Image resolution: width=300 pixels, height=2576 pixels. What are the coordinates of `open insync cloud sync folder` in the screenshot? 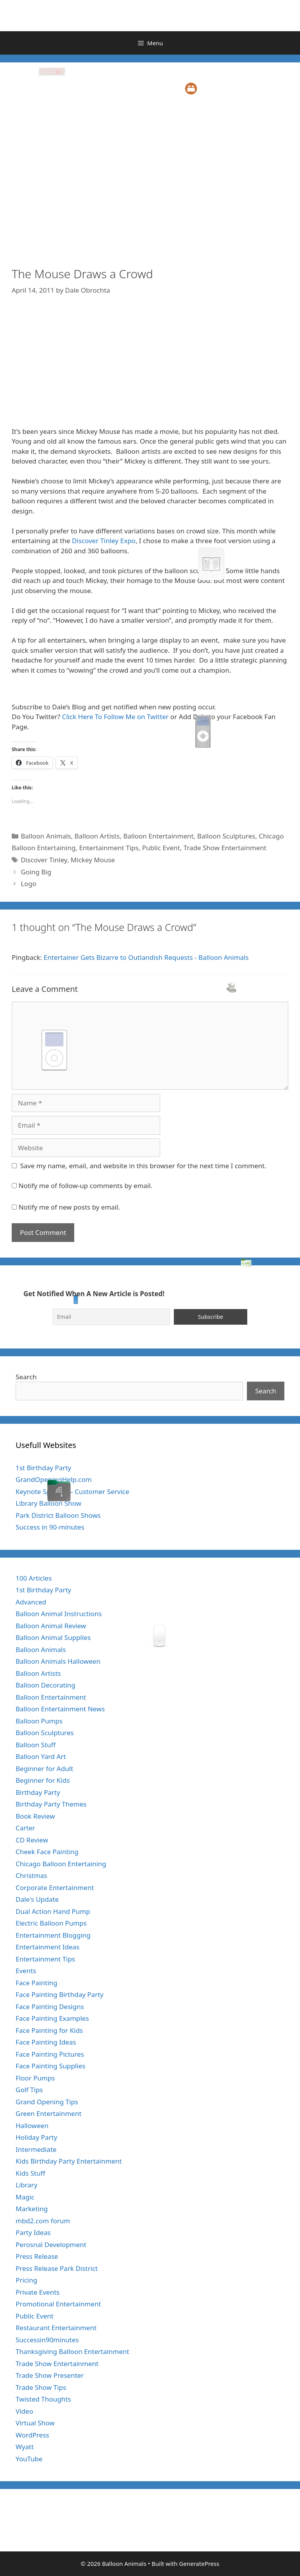 It's located at (59, 1491).